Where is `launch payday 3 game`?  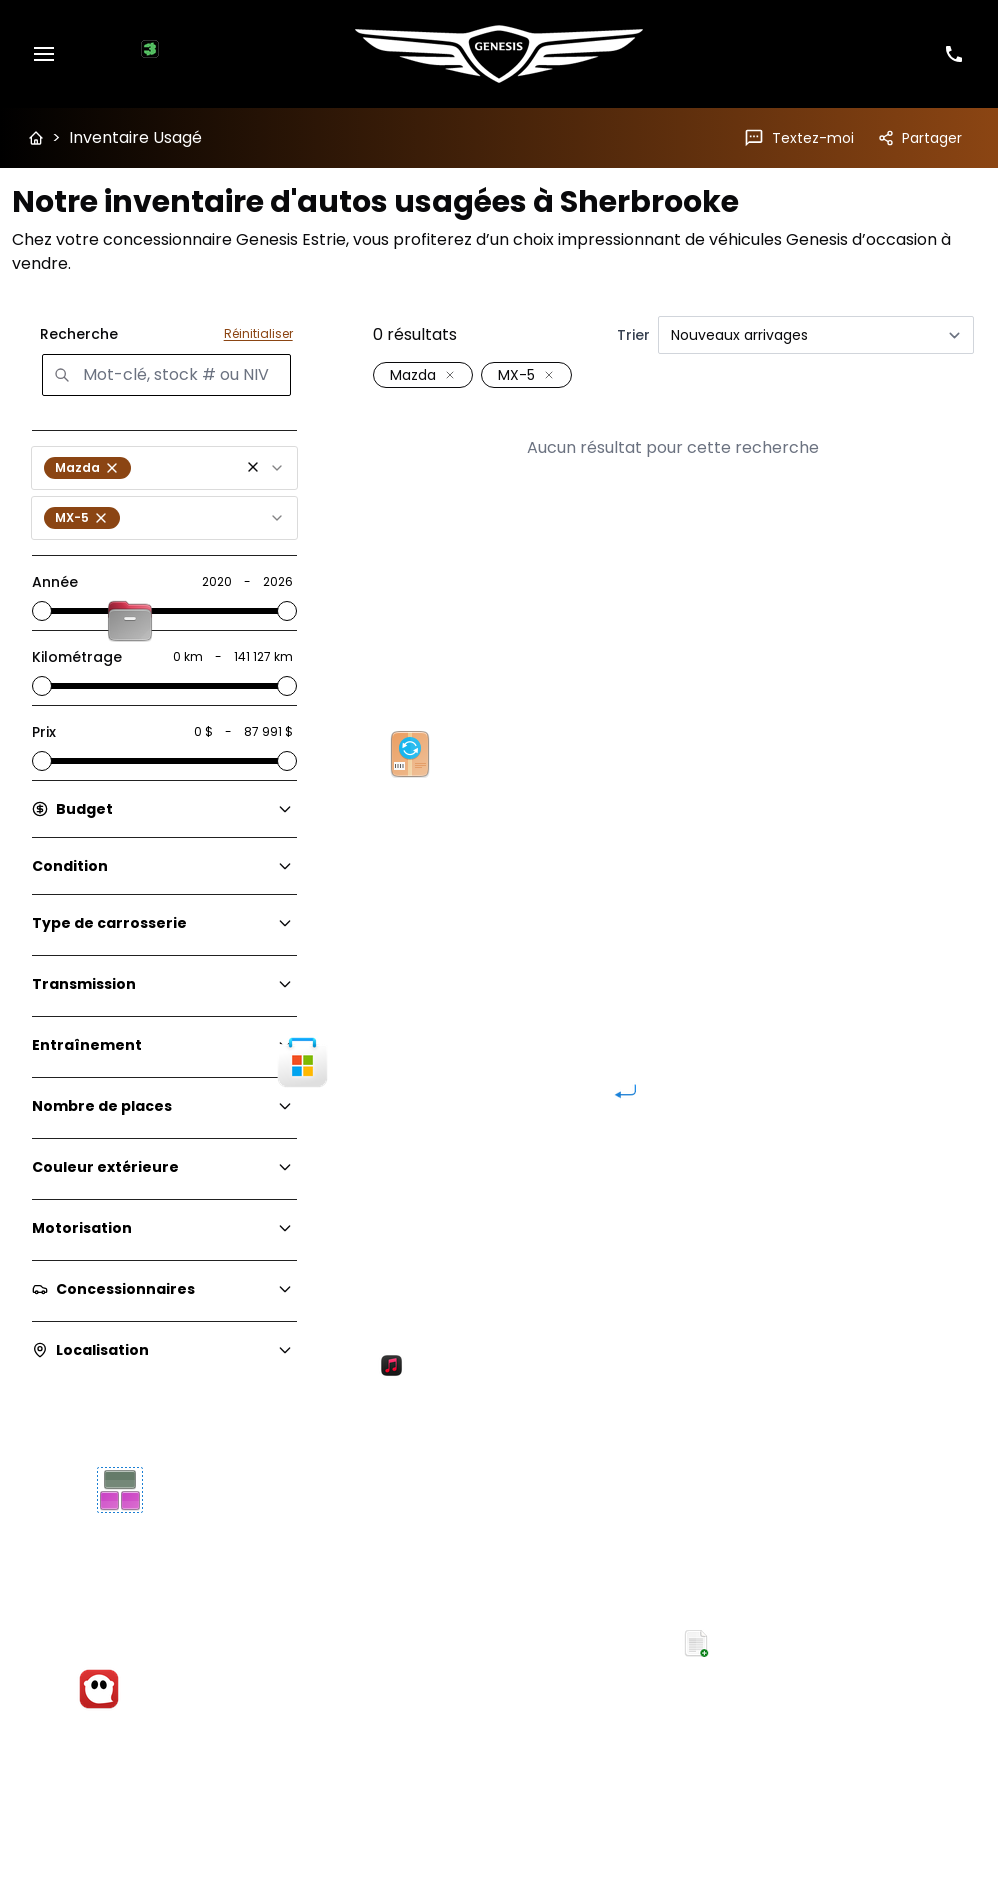 launch payday 3 game is located at coordinates (150, 49).